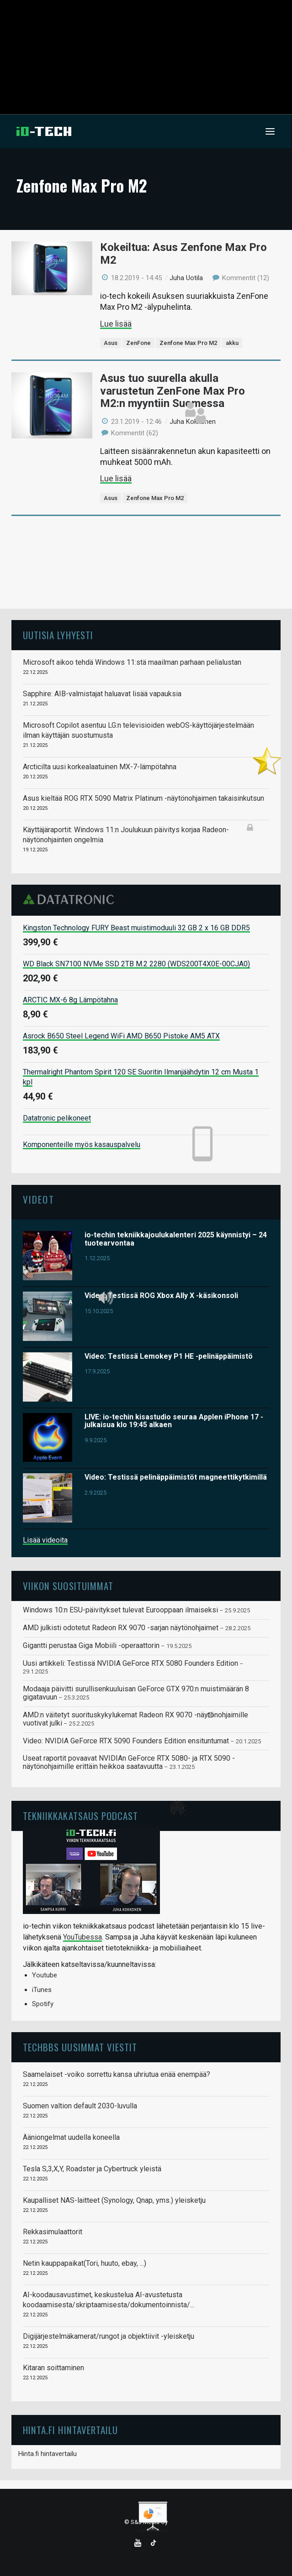  What do you see at coordinates (209, 1716) in the screenshot?
I see `empty checkbox or selection state` at bounding box center [209, 1716].